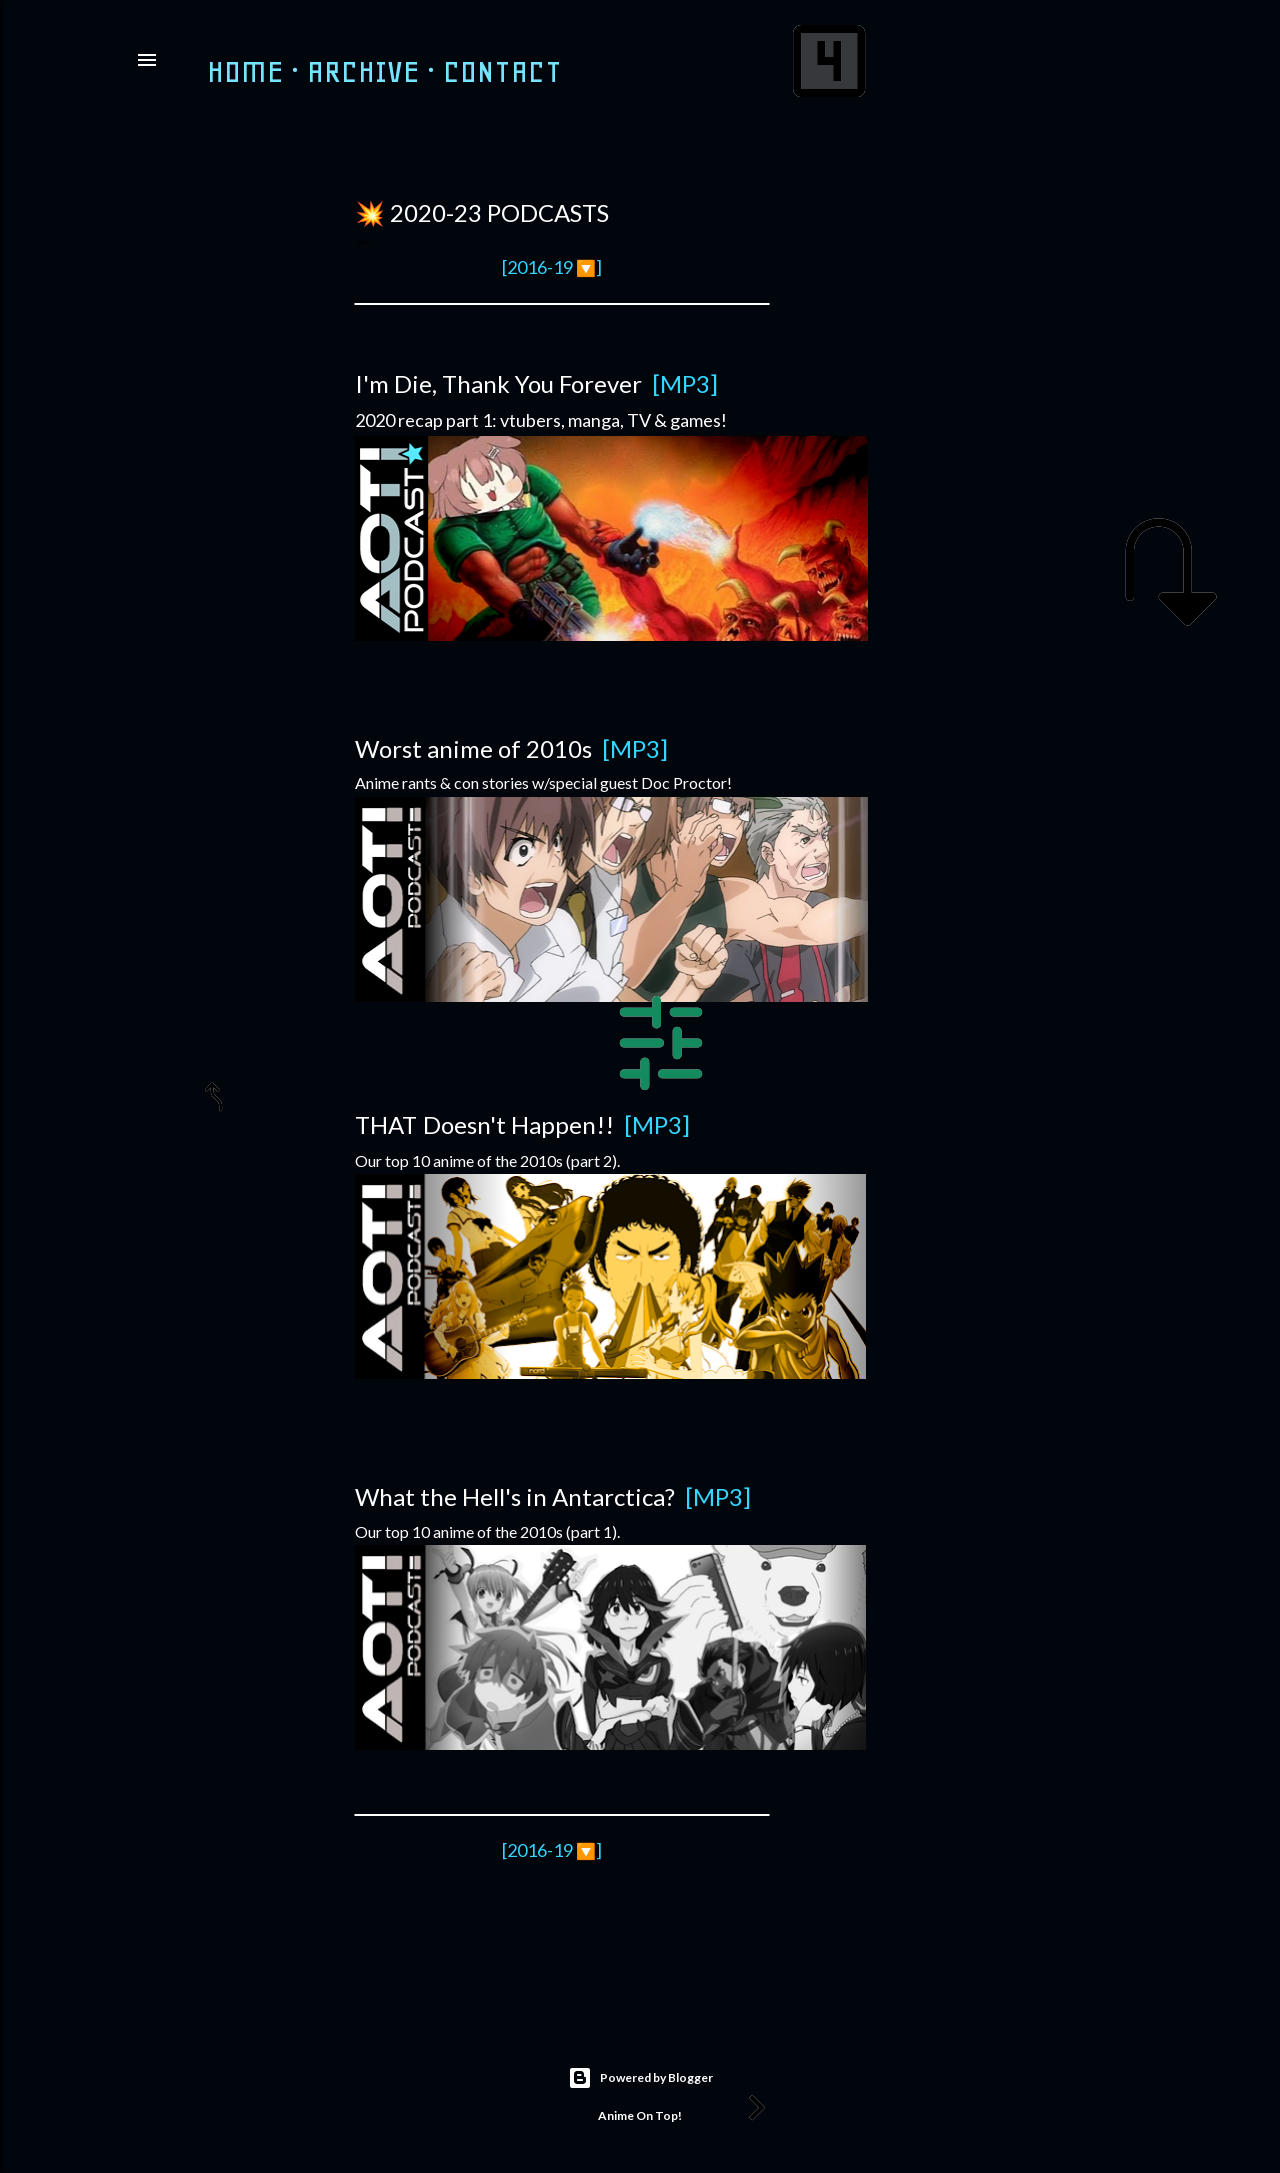  What do you see at coordinates (215, 1097) in the screenshot?
I see `go back to previous screen` at bounding box center [215, 1097].